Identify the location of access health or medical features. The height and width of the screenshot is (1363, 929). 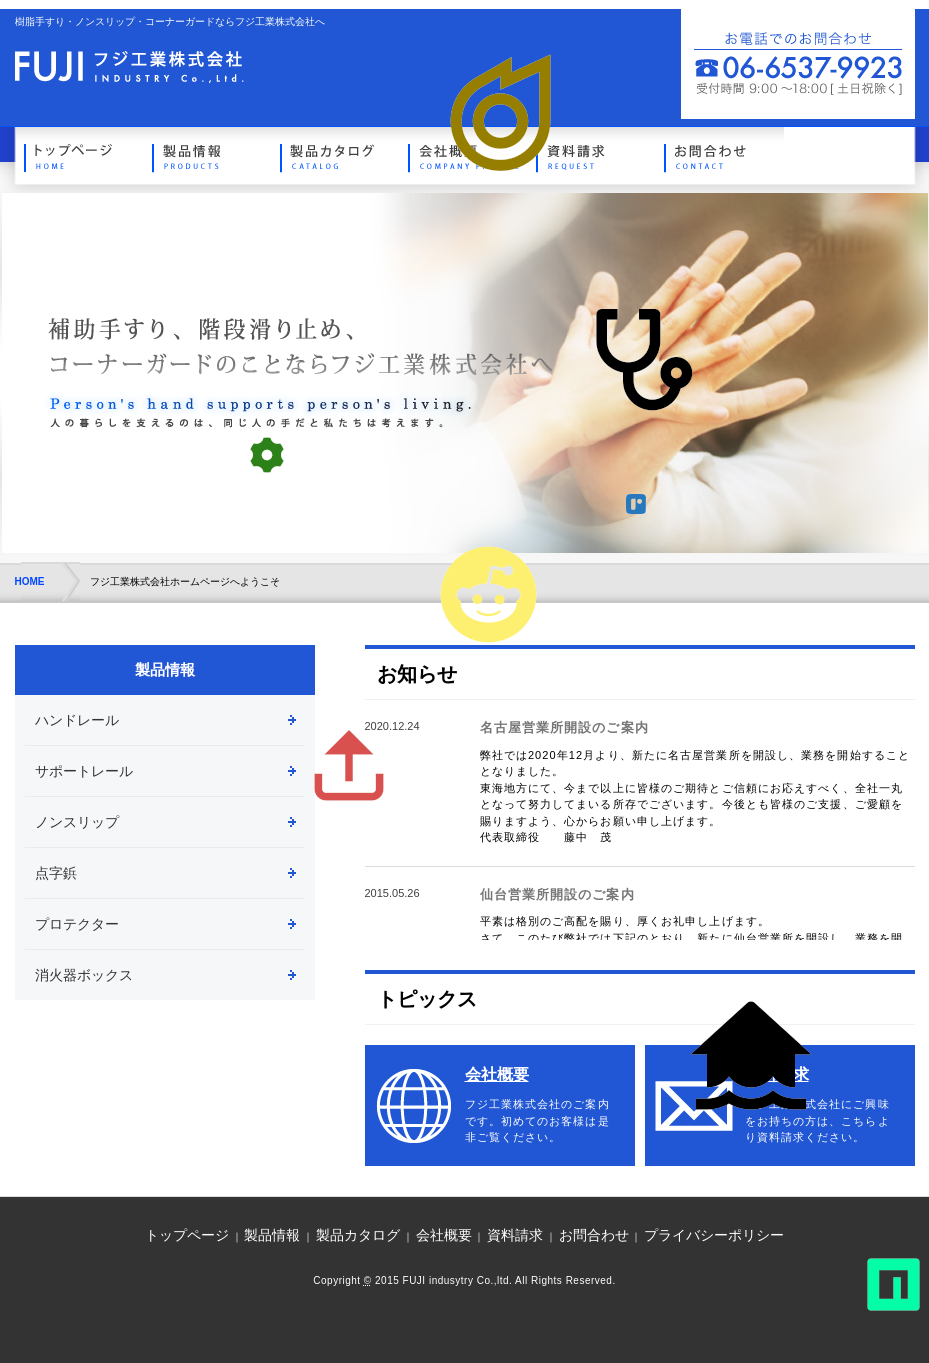
(639, 357).